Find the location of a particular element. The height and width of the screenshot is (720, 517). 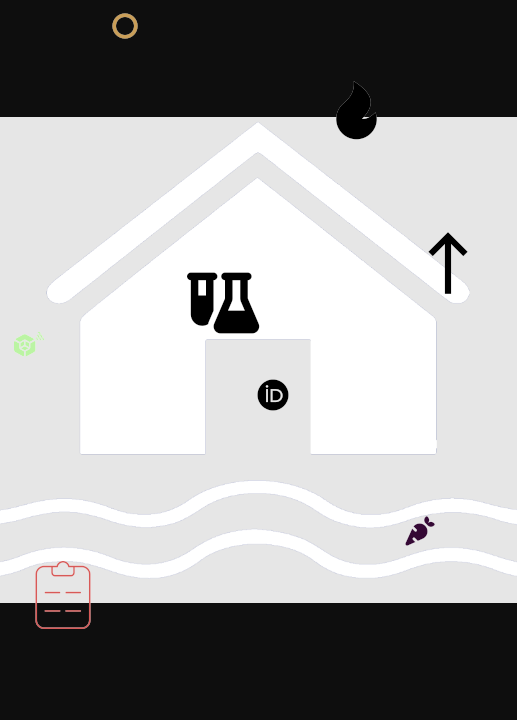

link to ORCID researcher profile is located at coordinates (273, 395).